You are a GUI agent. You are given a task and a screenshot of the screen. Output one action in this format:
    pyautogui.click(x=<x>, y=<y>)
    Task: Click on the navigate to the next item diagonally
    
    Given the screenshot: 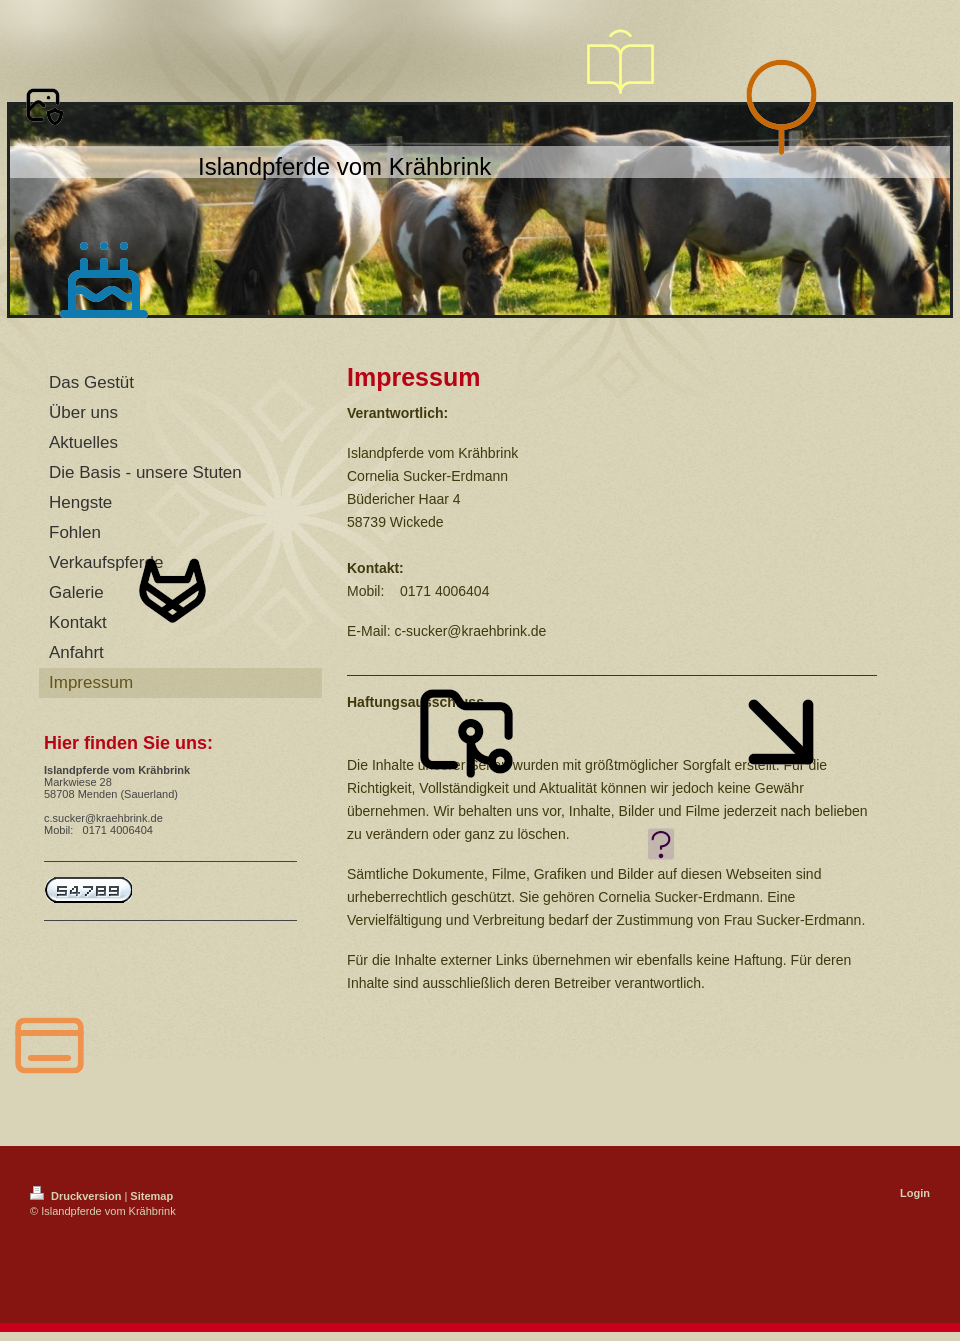 What is the action you would take?
    pyautogui.click(x=781, y=732)
    